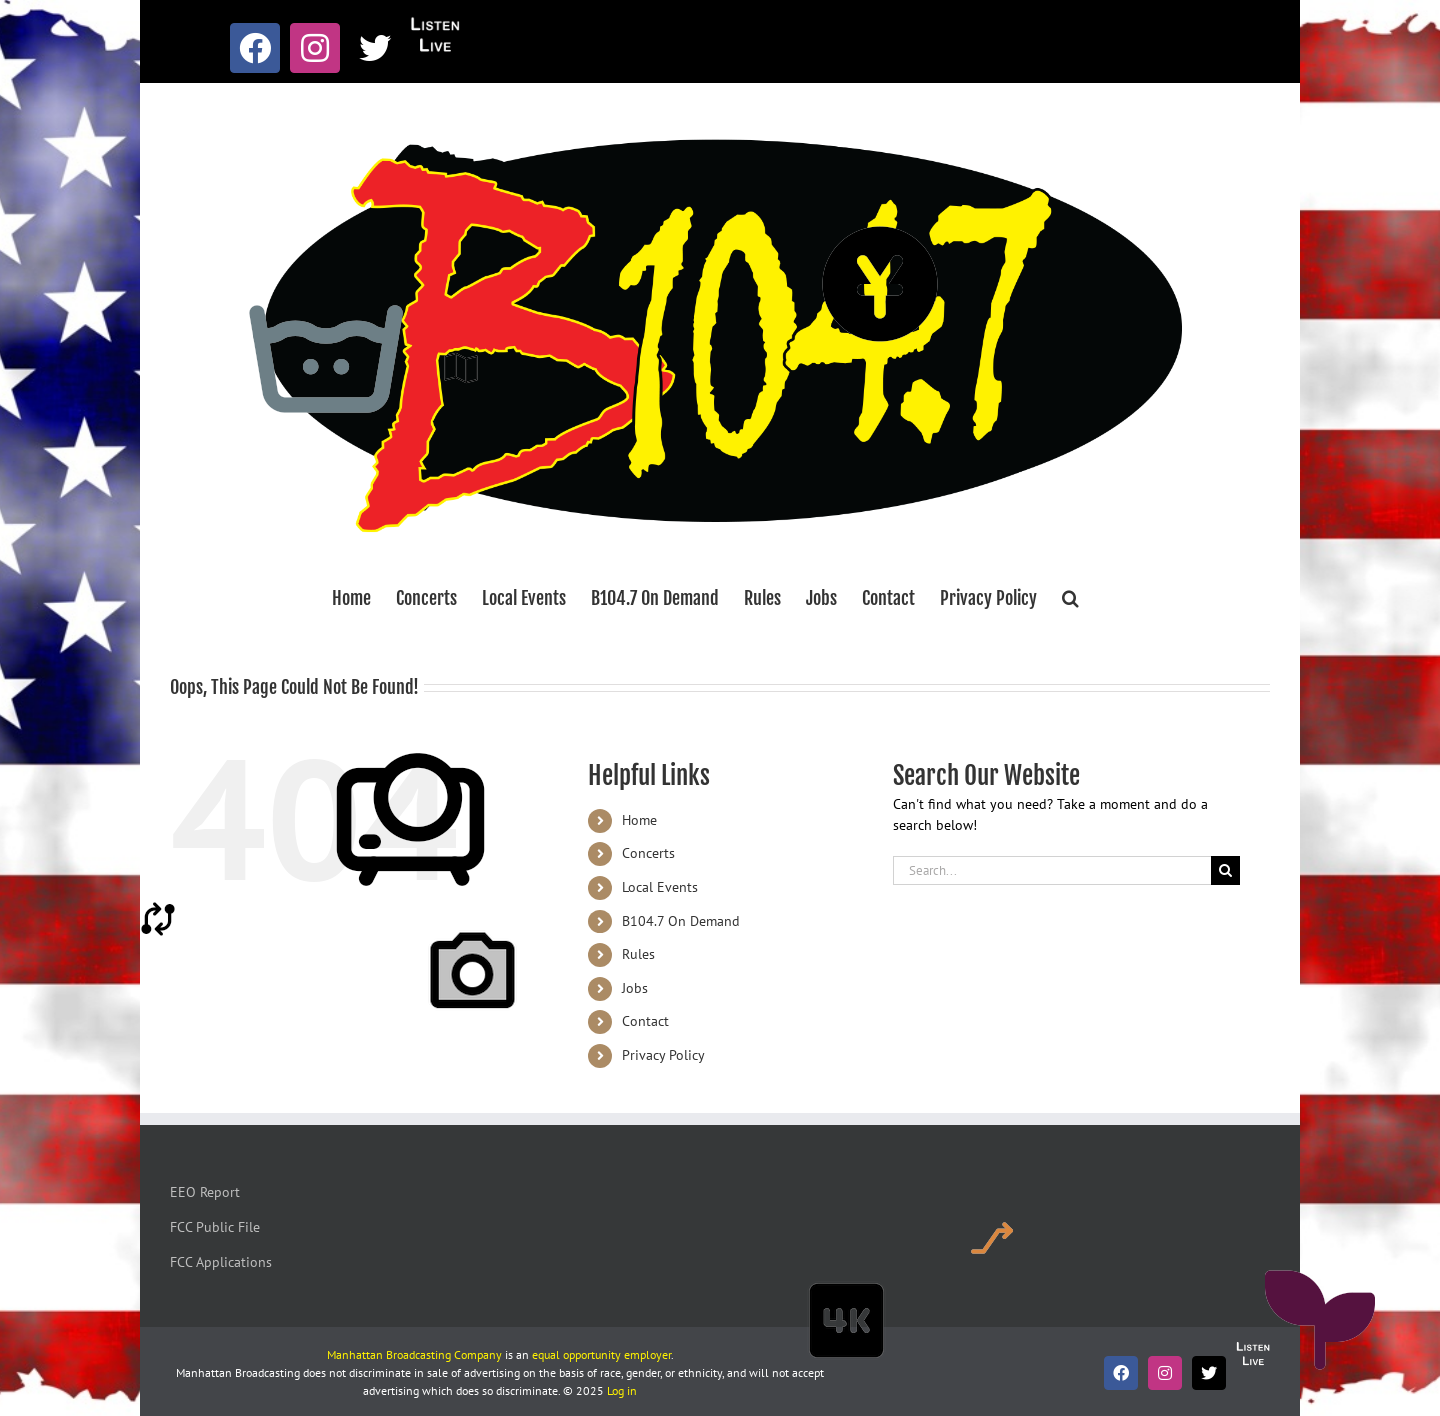 The image size is (1440, 1416). I want to click on view map or navigation, so click(461, 368).